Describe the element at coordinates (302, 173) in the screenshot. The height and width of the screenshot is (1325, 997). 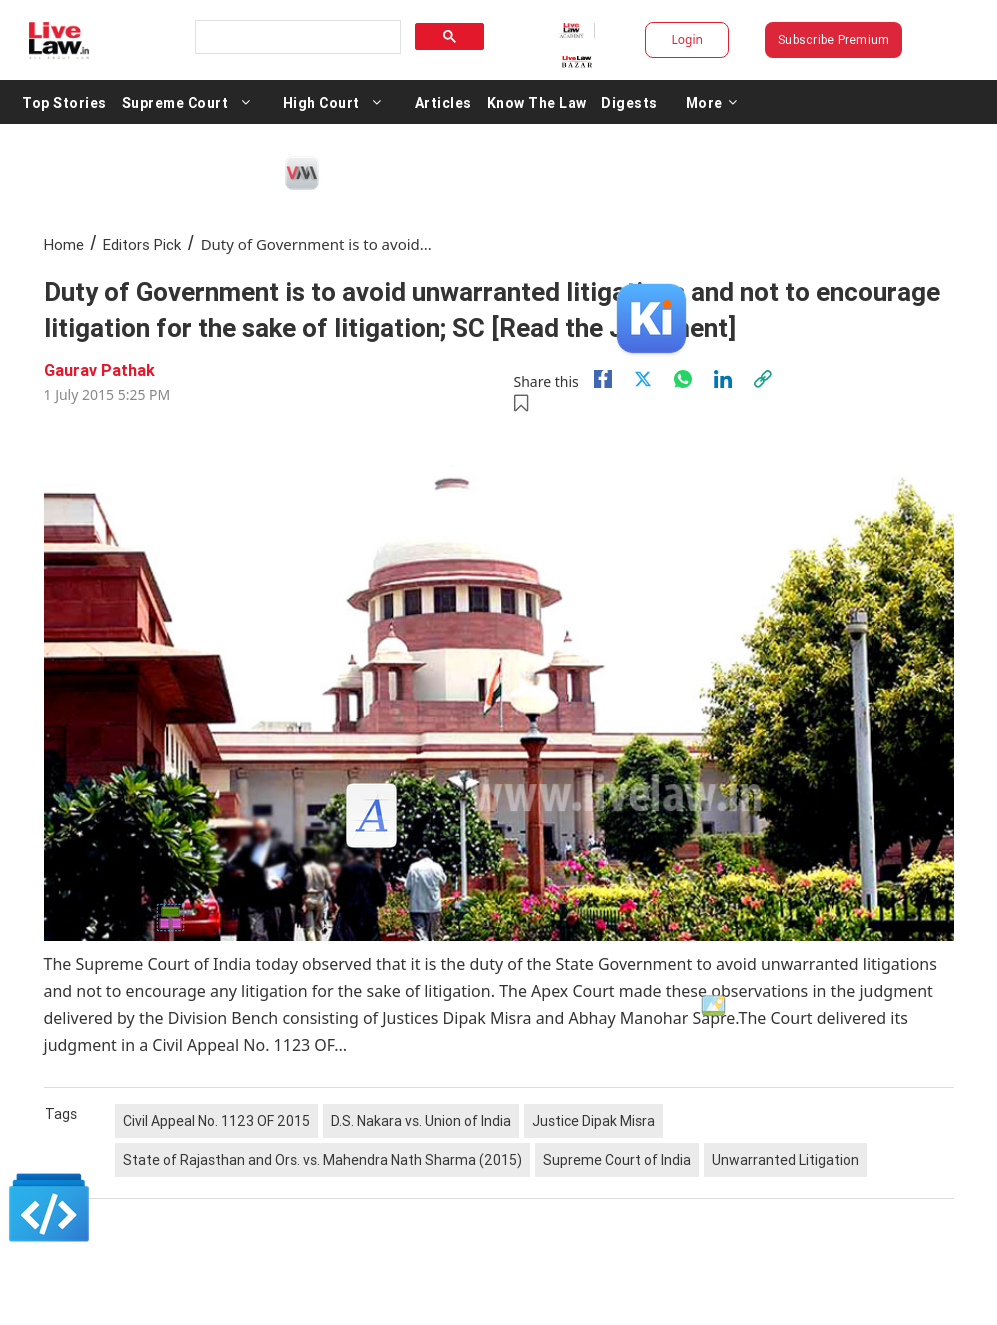
I see `open virt-manager virtual machine management app` at that location.